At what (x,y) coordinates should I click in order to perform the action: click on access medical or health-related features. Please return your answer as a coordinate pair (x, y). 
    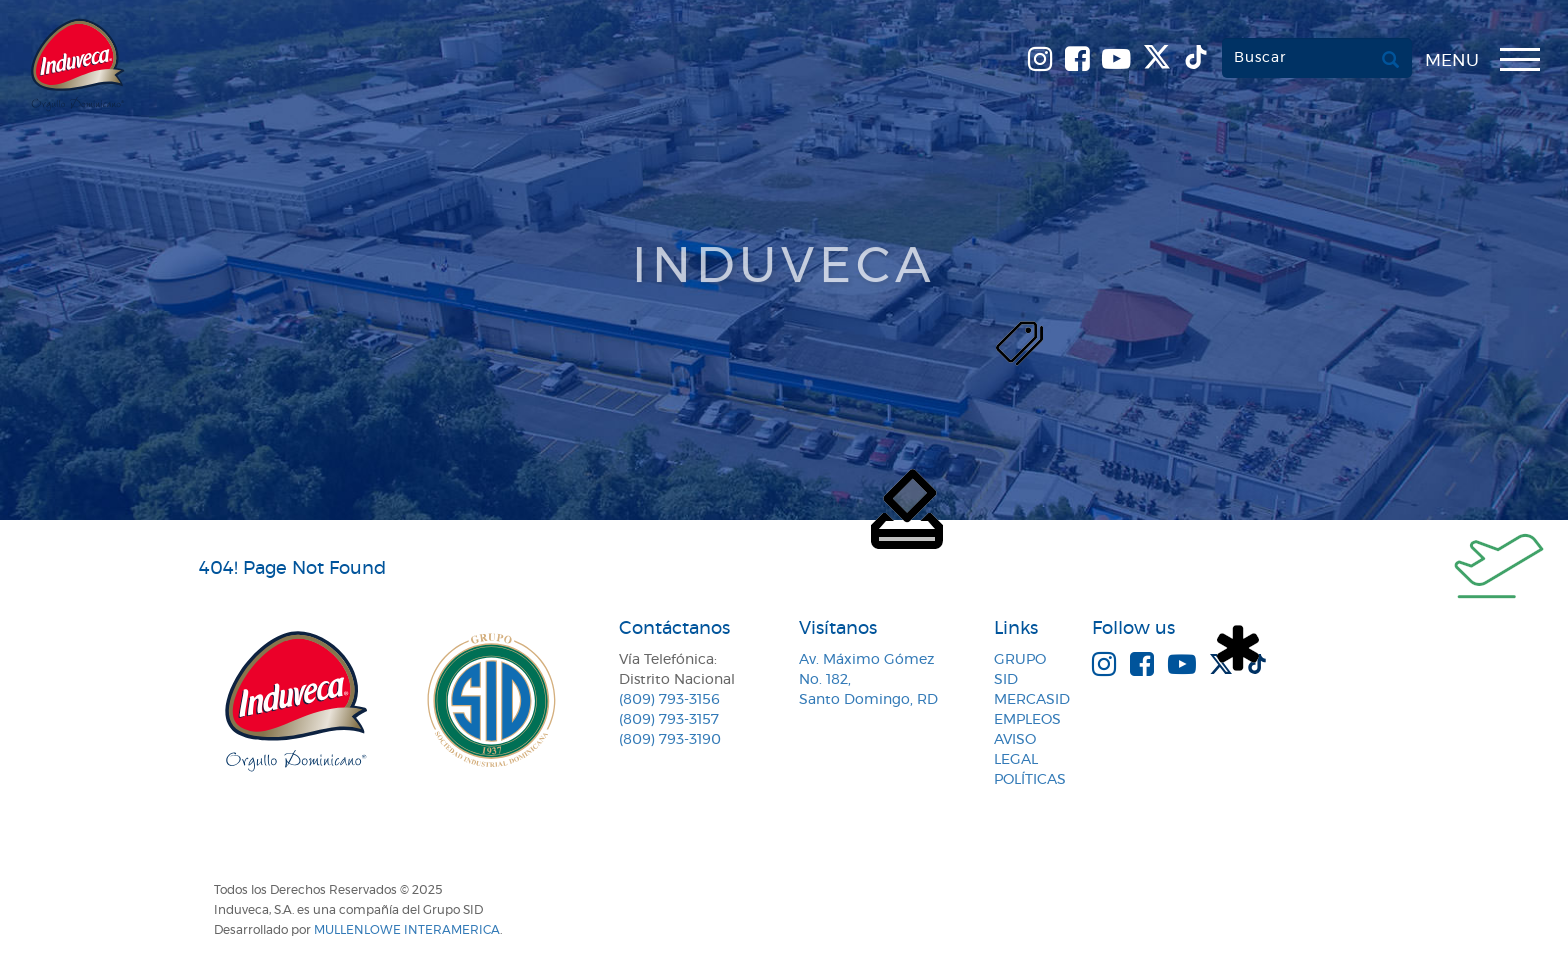
    Looking at the image, I should click on (1238, 648).